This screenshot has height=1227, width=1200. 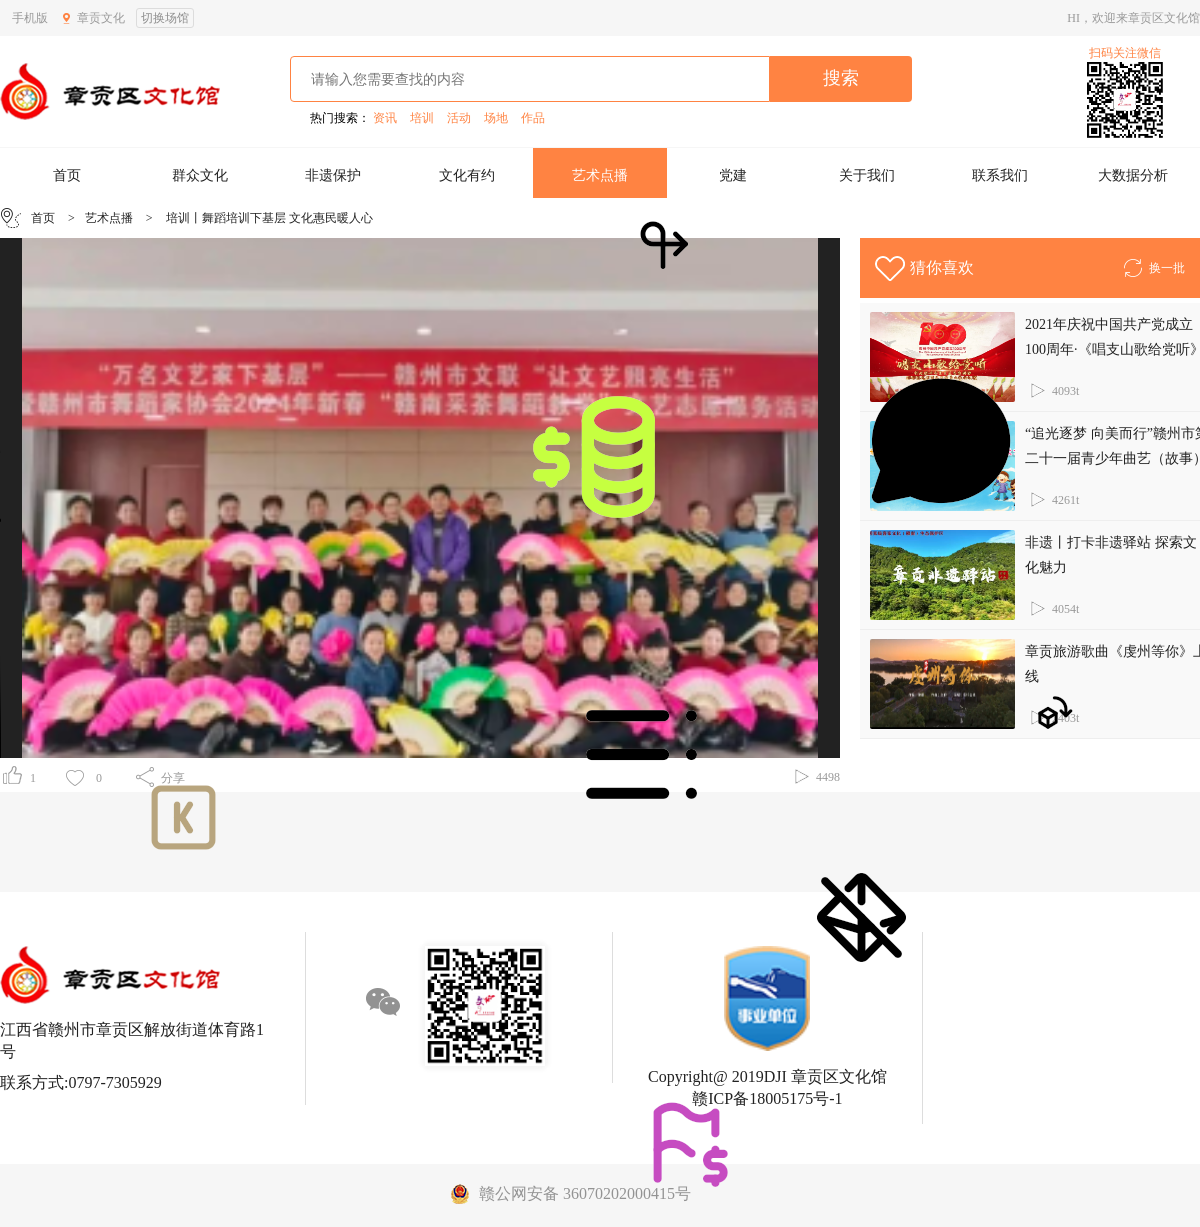 I want to click on open messaging or chat, so click(x=941, y=441).